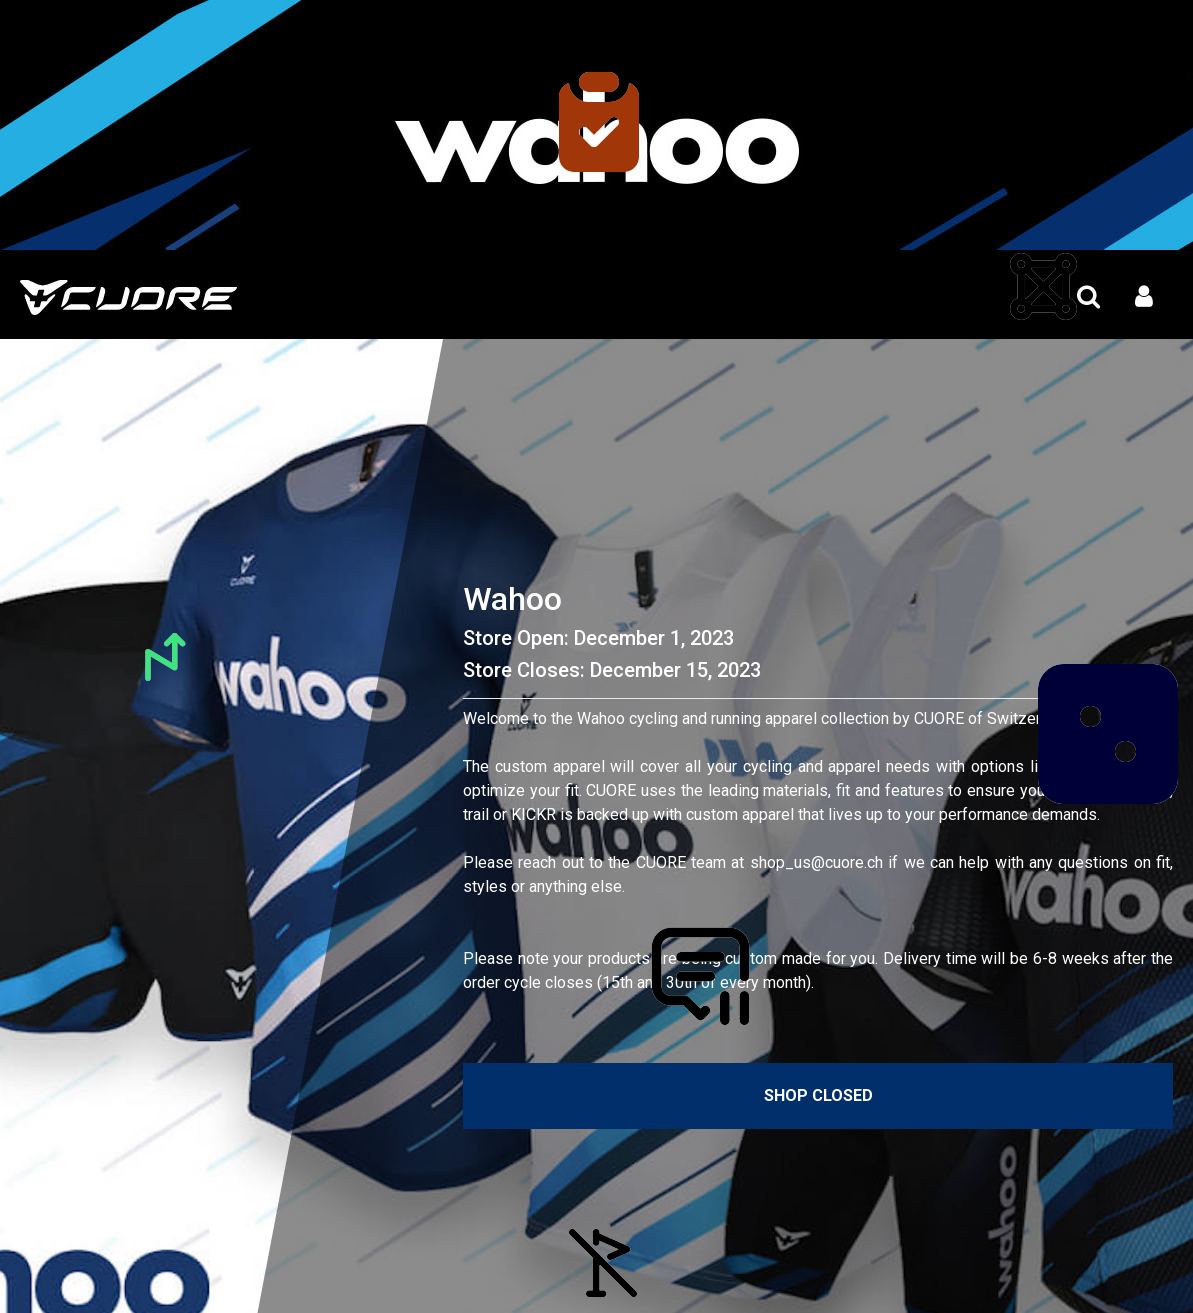 The width and height of the screenshot is (1193, 1313). I want to click on roll dice or generate random number, so click(1108, 734).